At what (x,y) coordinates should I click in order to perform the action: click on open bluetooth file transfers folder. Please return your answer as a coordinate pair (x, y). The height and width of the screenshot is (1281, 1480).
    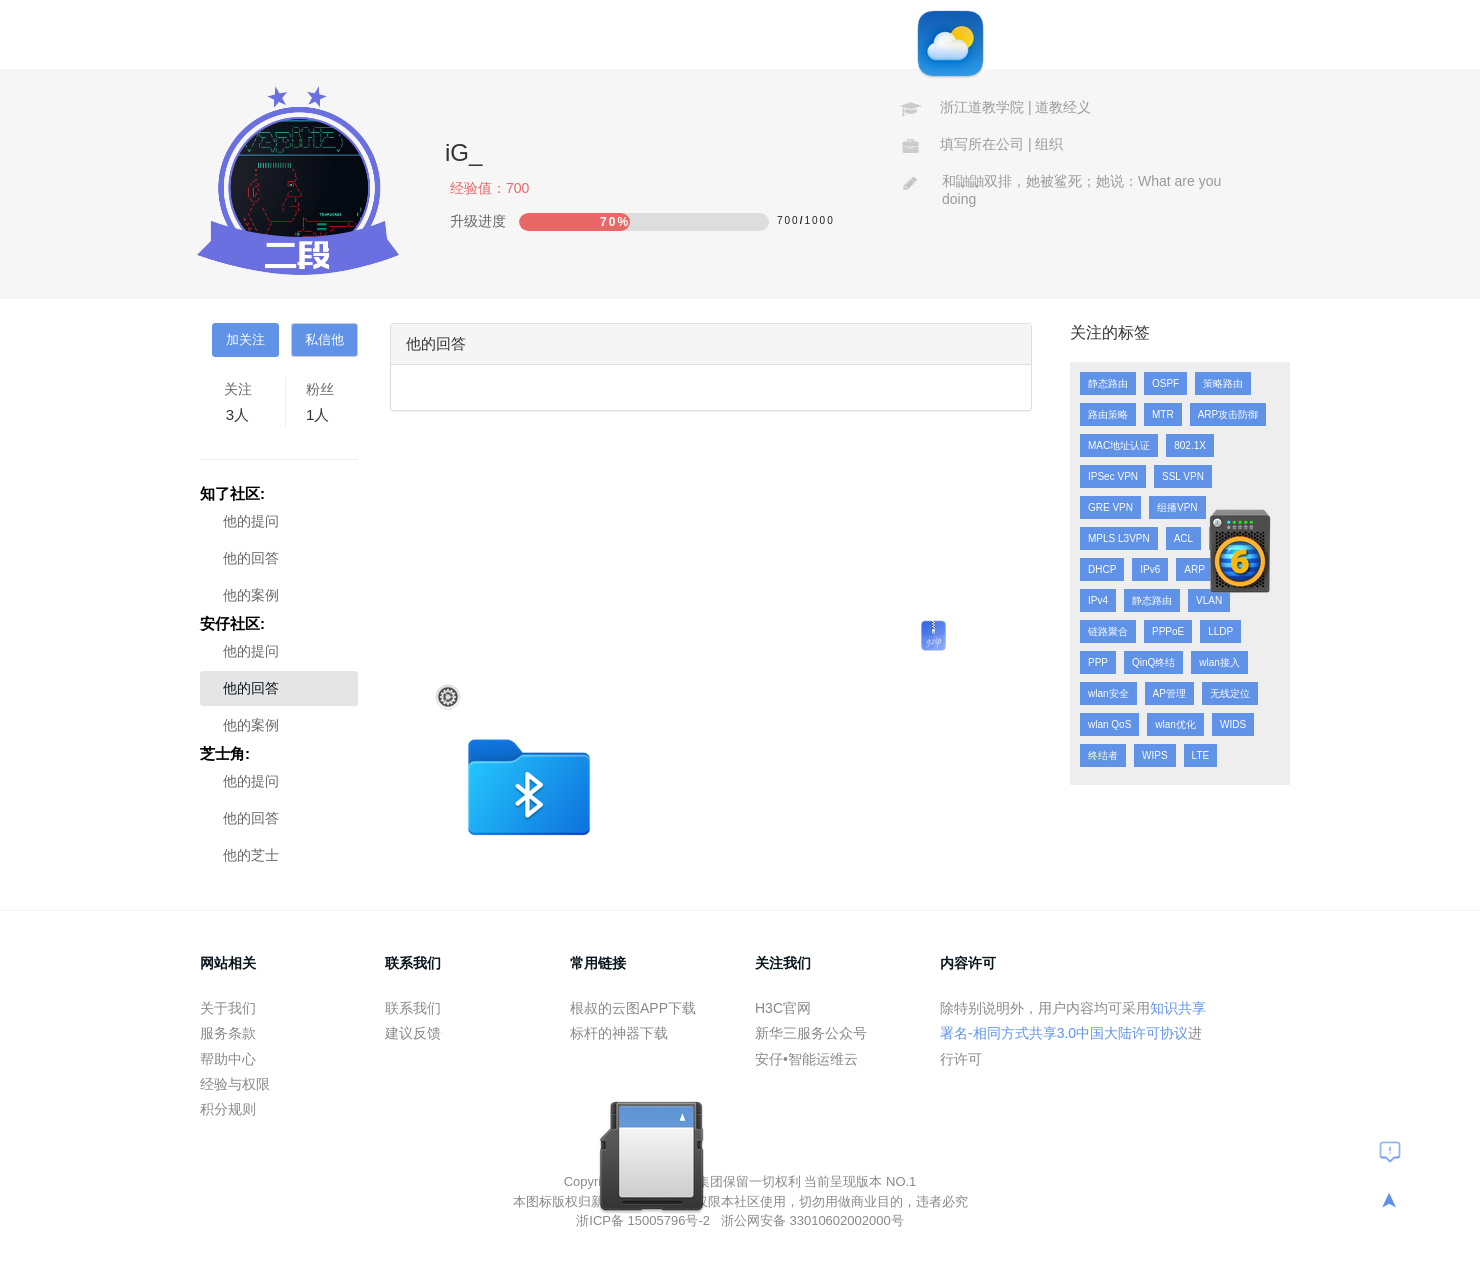
    Looking at the image, I should click on (528, 790).